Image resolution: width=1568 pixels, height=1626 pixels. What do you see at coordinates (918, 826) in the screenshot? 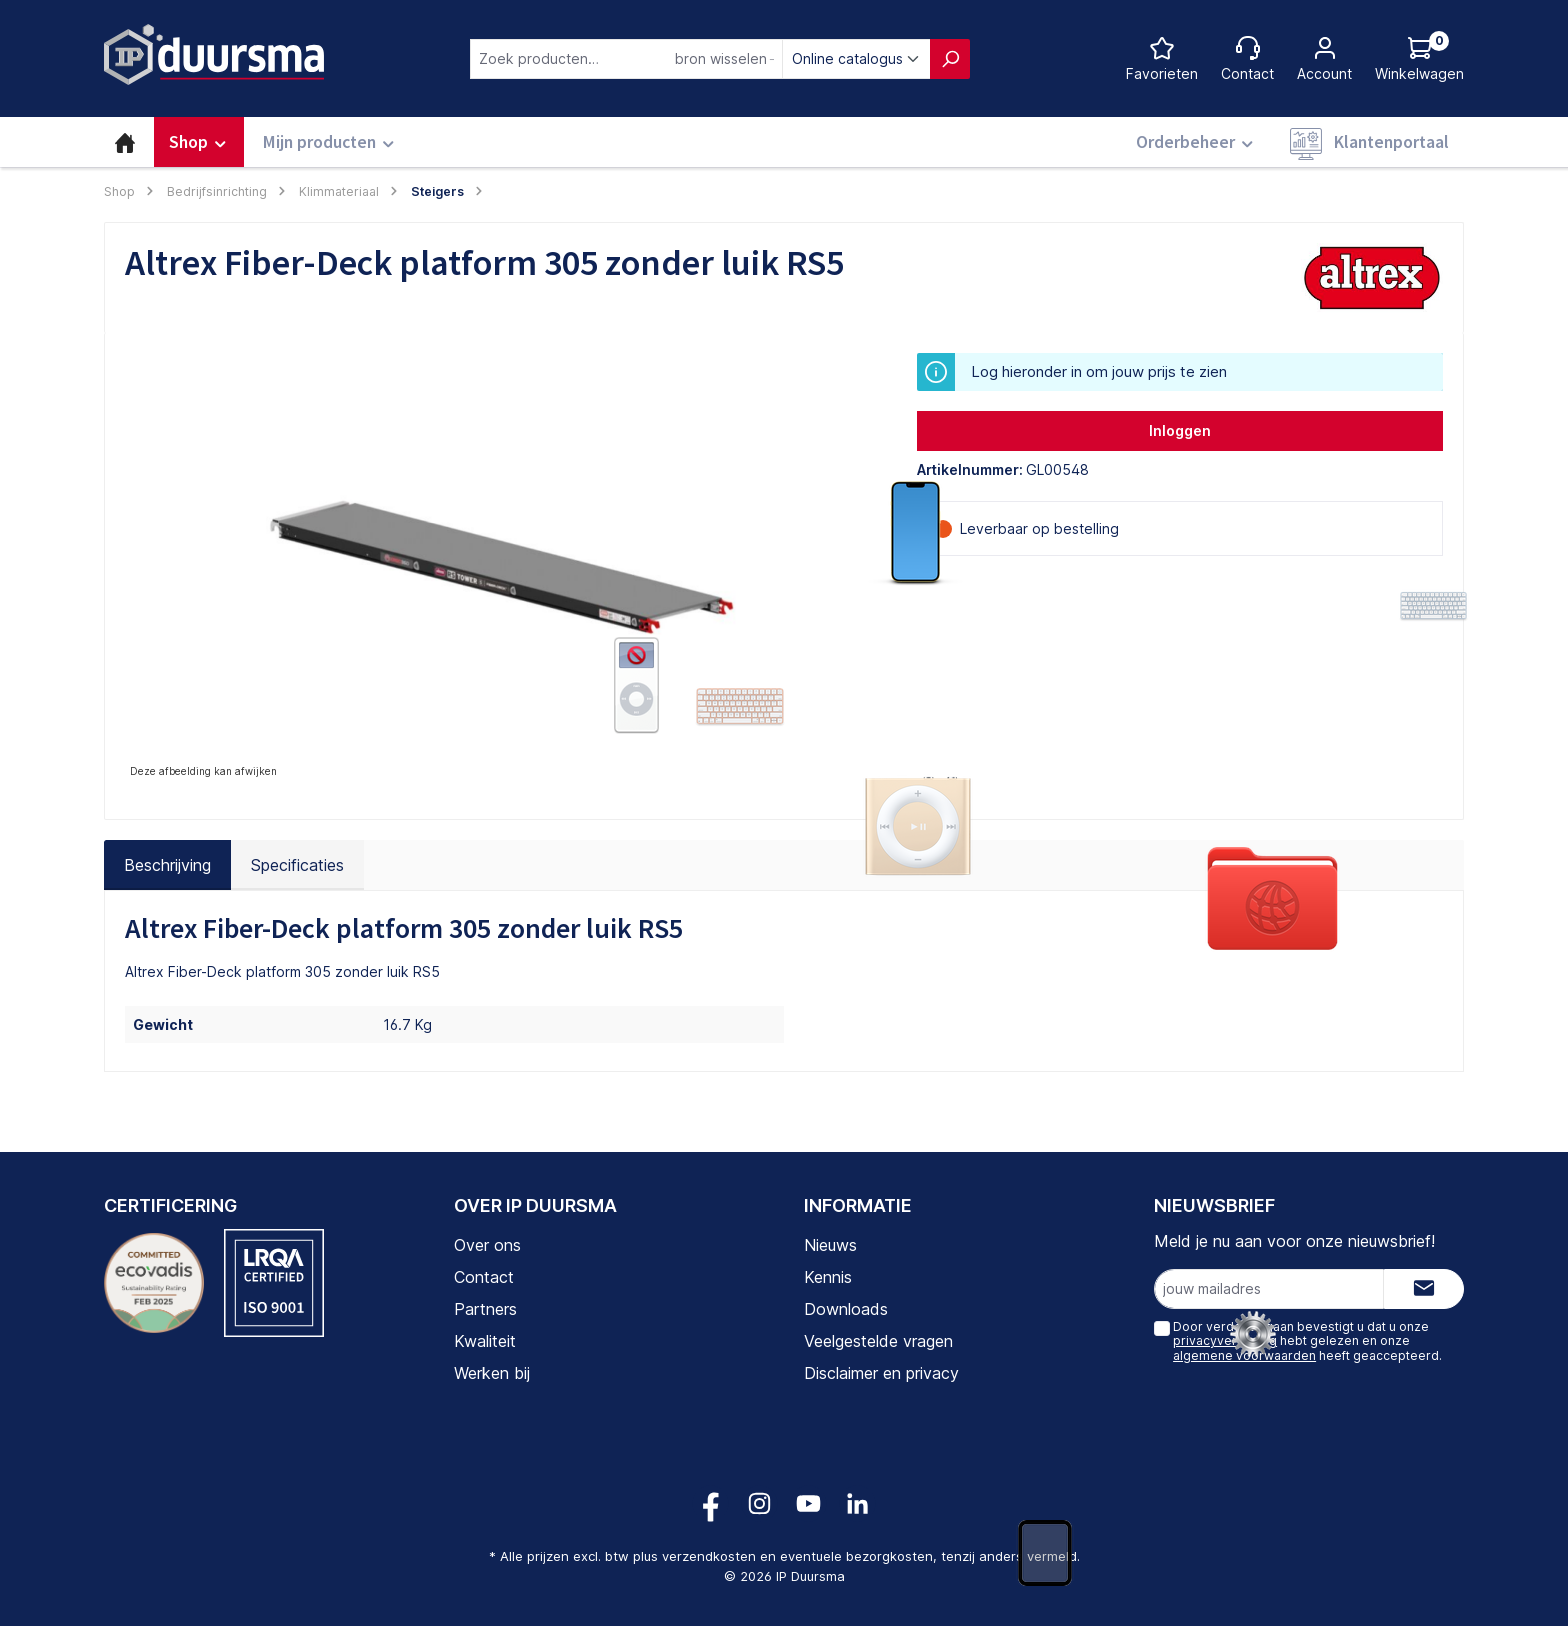
I see `iPod shuffle device in gold color` at bounding box center [918, 826].